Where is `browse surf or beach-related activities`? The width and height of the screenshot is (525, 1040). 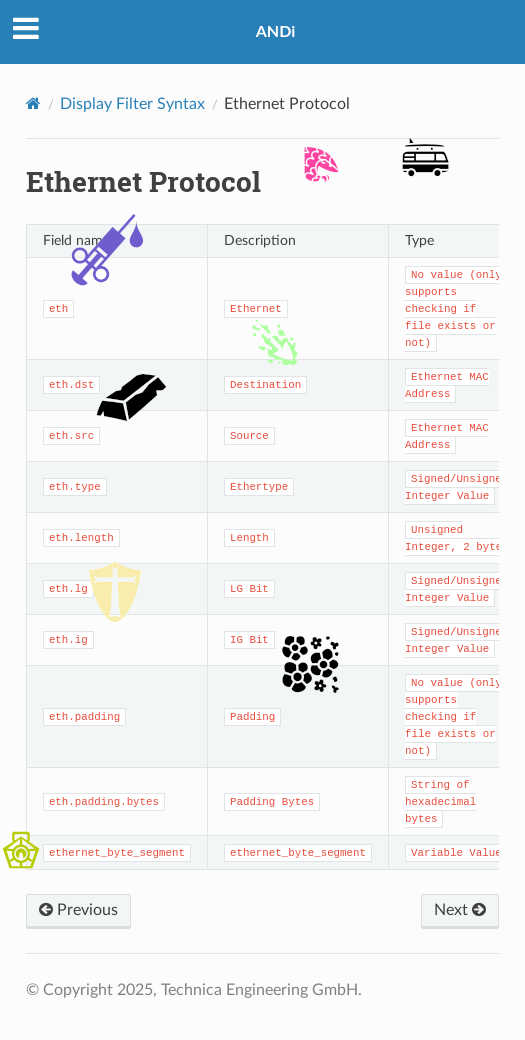 browse surf or beach-related activities is located at coordinates (425, 155).